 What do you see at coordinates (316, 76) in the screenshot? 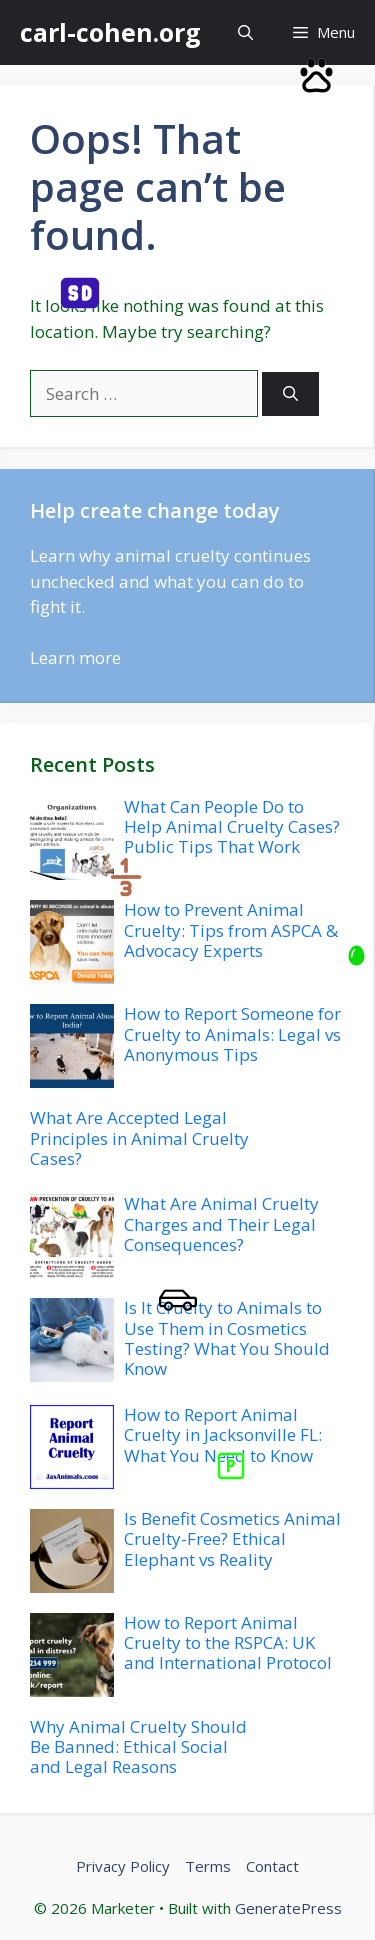
I see `open baidu search engine` at bounding box center [316, 76].